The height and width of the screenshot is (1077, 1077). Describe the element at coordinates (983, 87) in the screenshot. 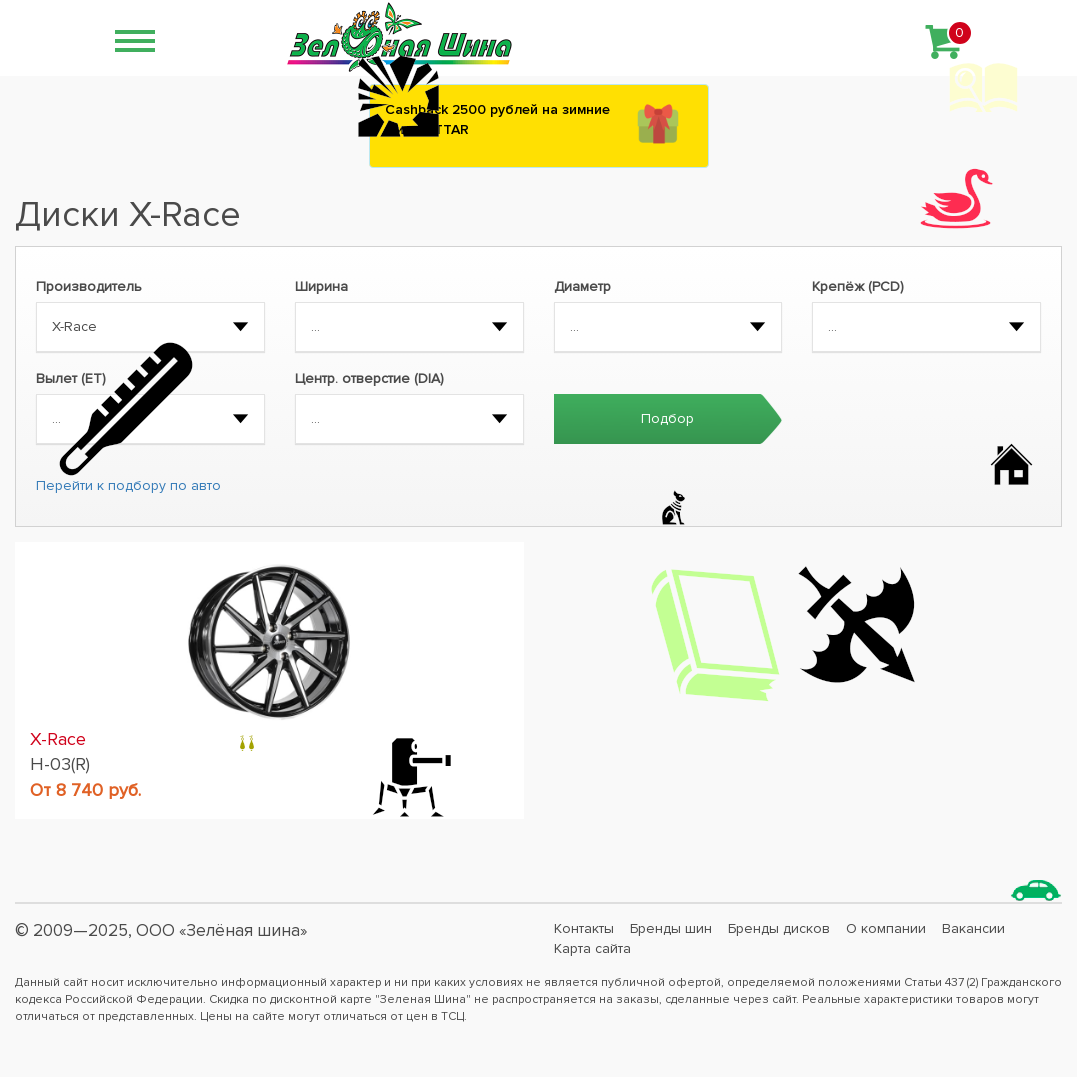

I see `search through archived documents` at that location.